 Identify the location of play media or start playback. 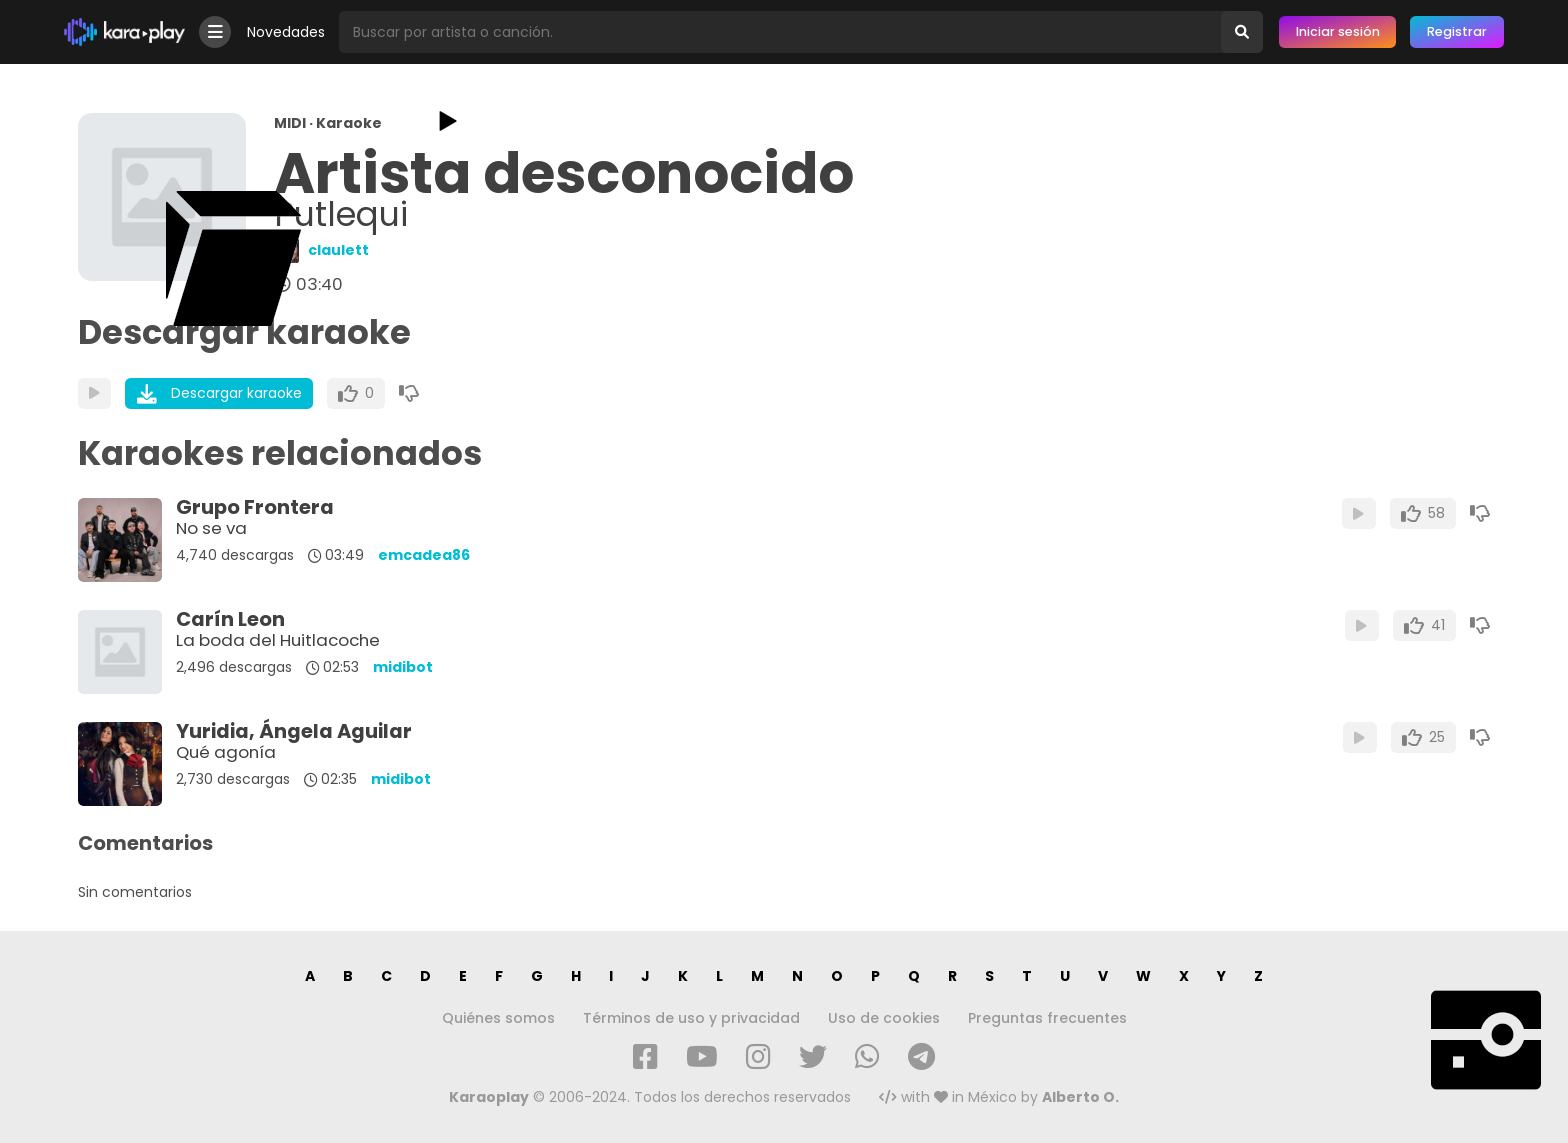
(447, 121).